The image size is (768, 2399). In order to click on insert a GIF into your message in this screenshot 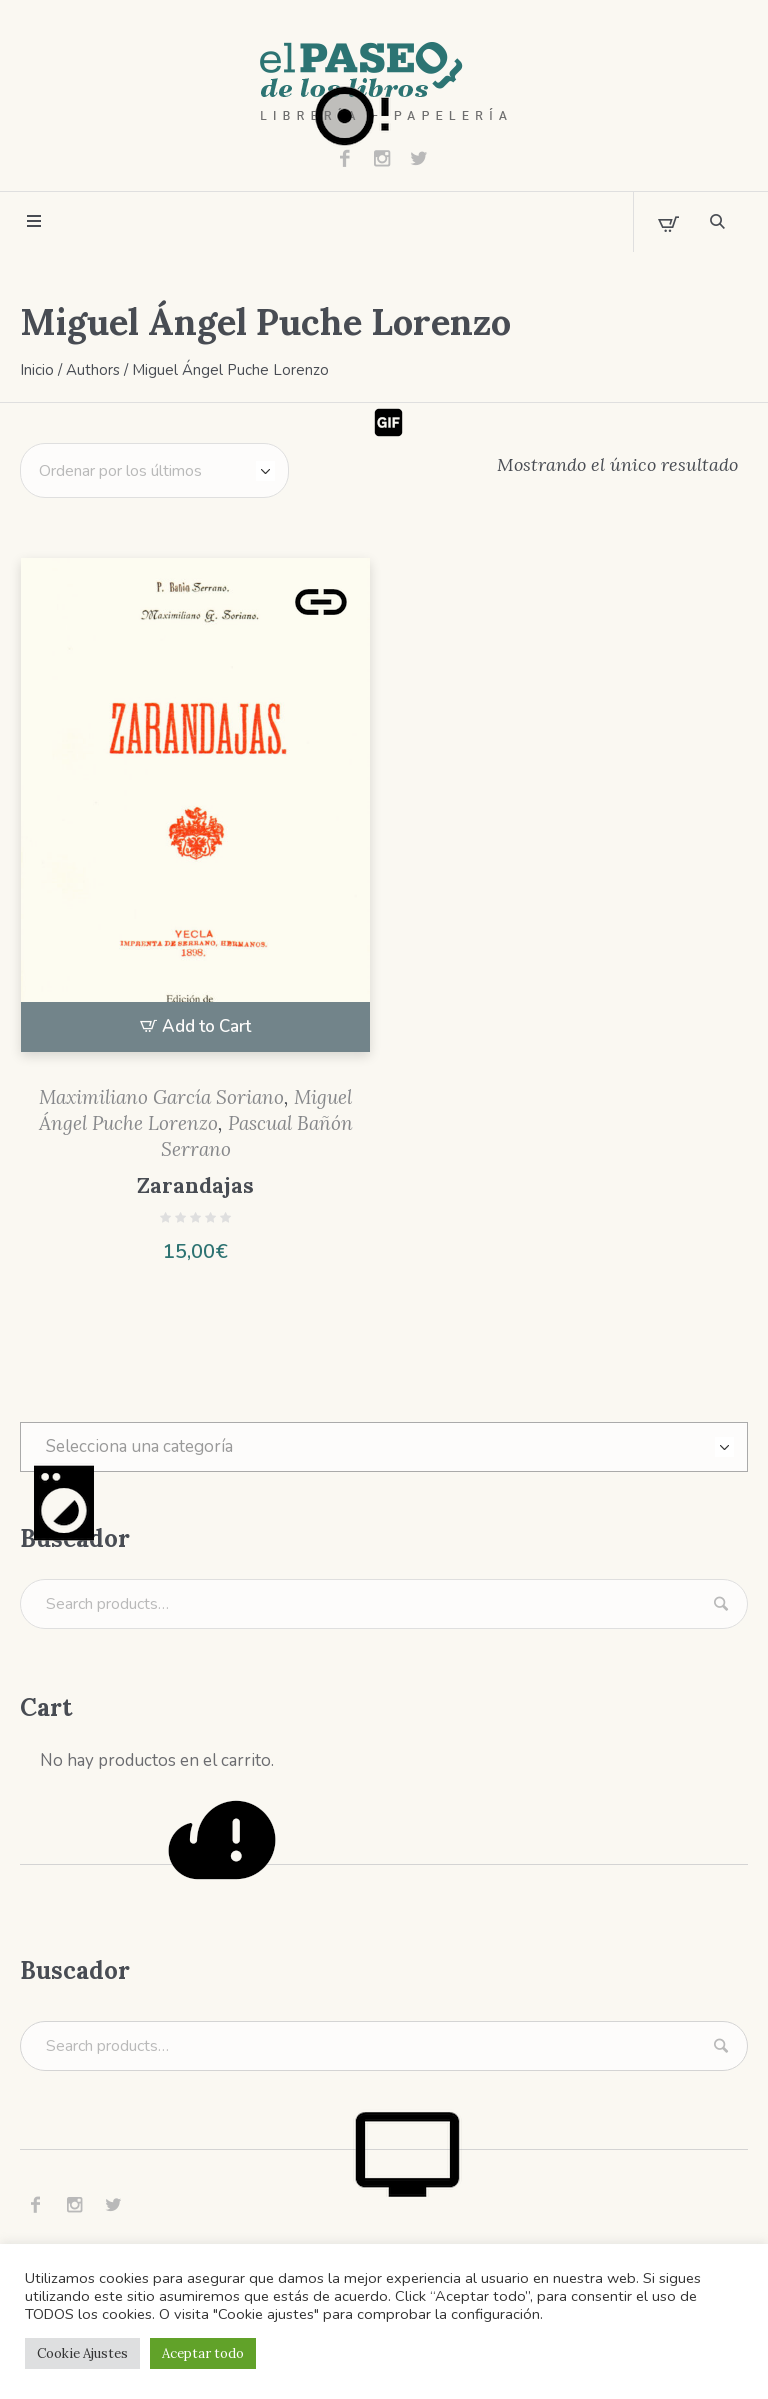, I will do `click(388, 422)`.